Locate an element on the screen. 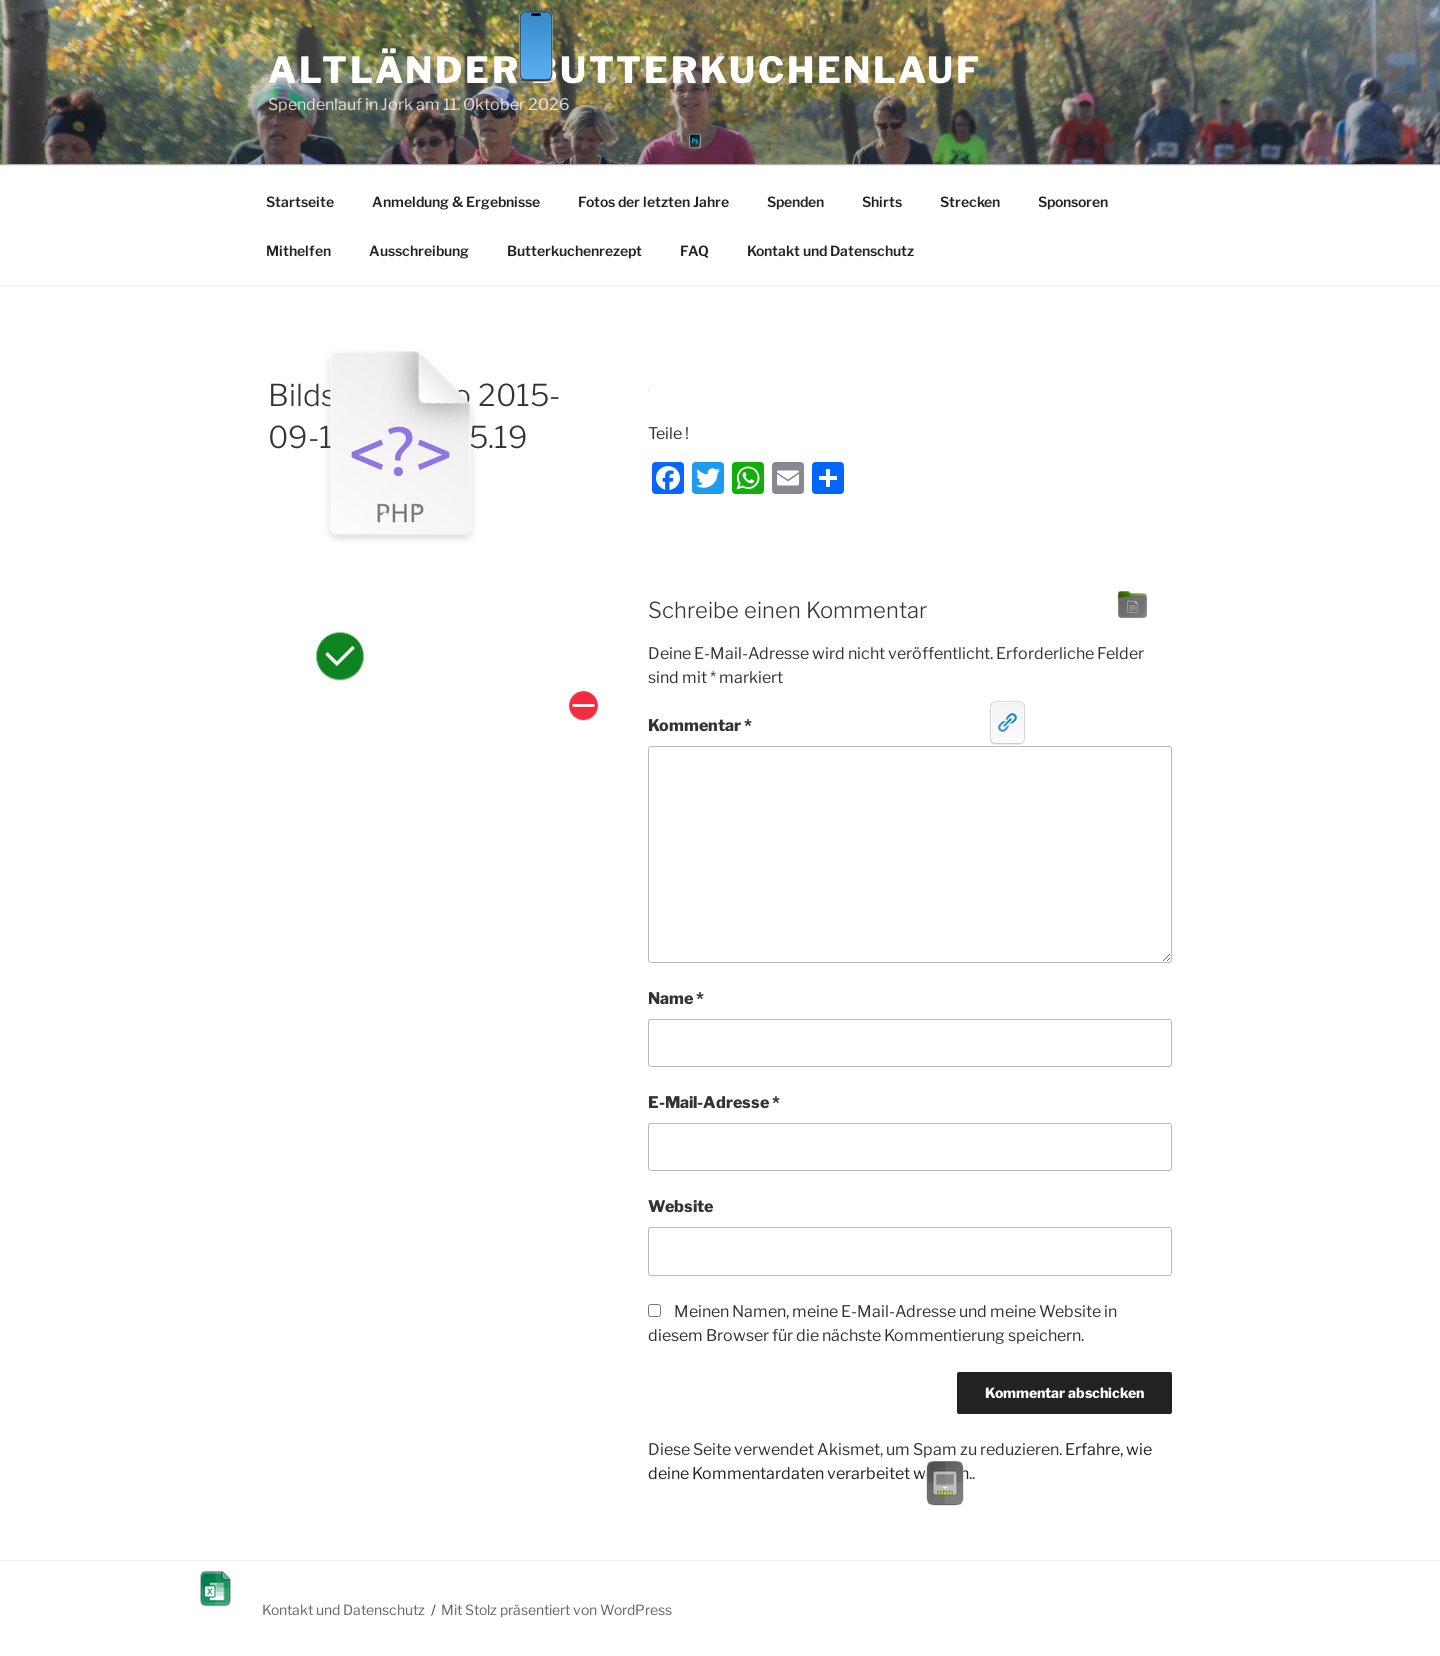 This screenshot has height=1656, width=1440. adobe photoshop file type indicator is located at coordinates (695, 141).